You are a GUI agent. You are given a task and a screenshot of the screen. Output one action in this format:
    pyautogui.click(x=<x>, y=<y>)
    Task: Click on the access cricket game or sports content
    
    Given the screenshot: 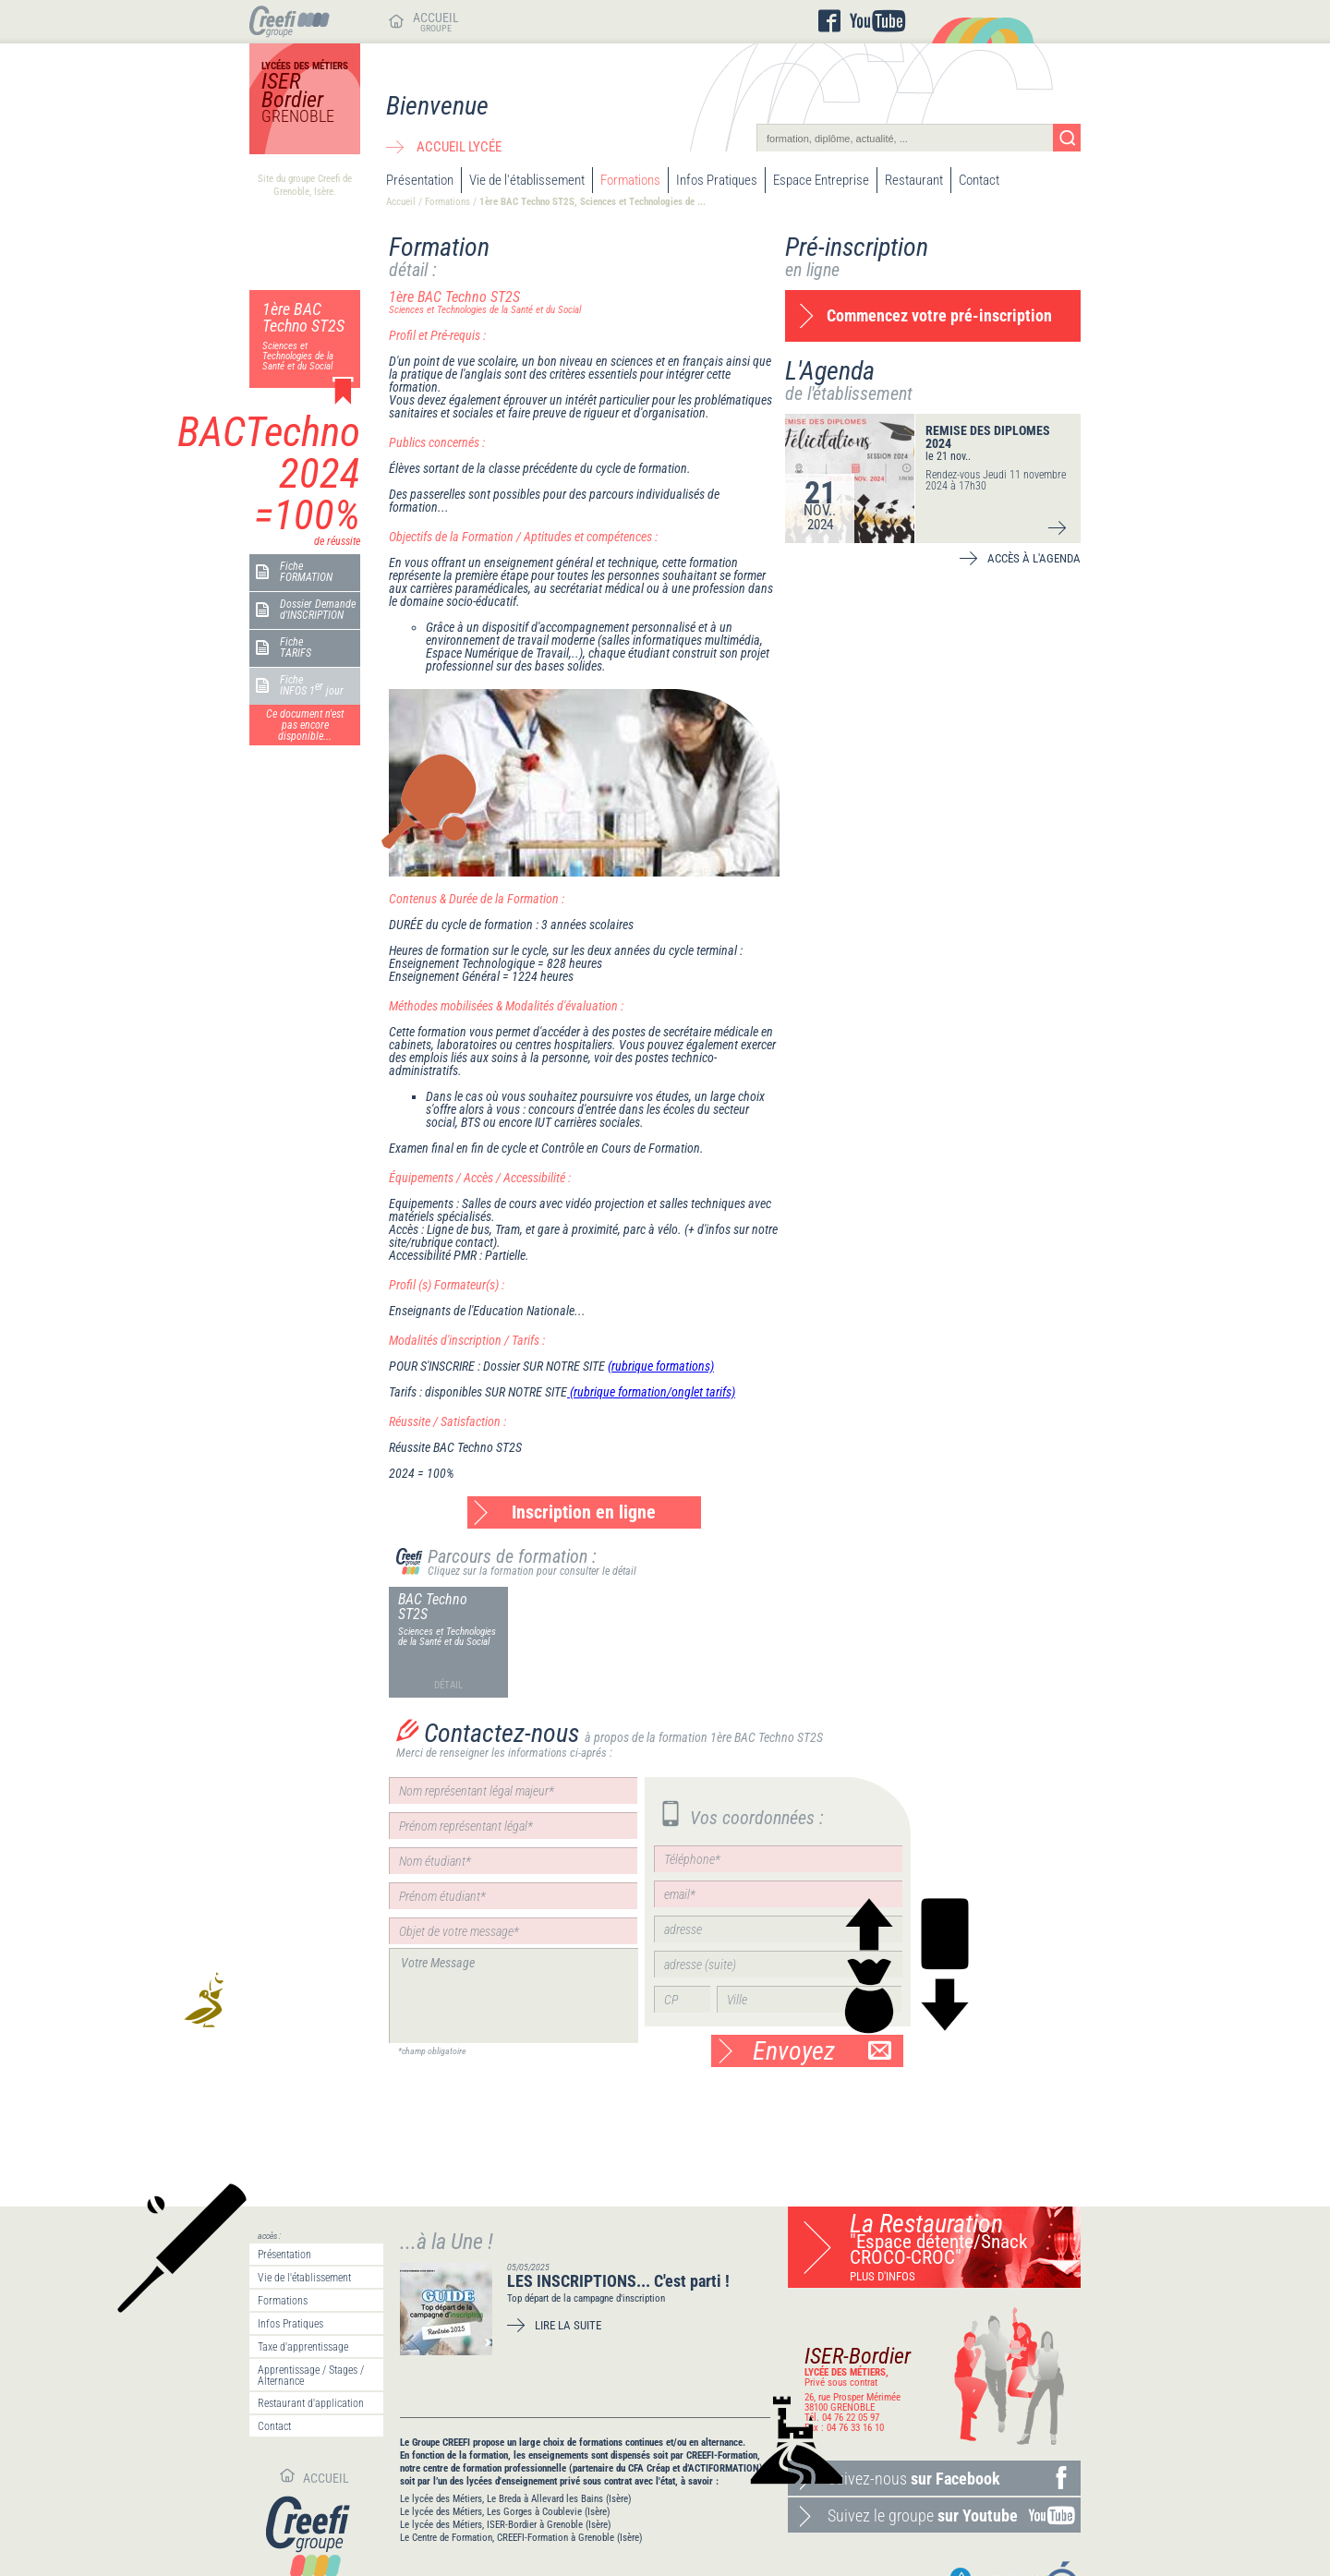 What is the action you would take?
    pyautogui.click(x=182, y=2248)
    